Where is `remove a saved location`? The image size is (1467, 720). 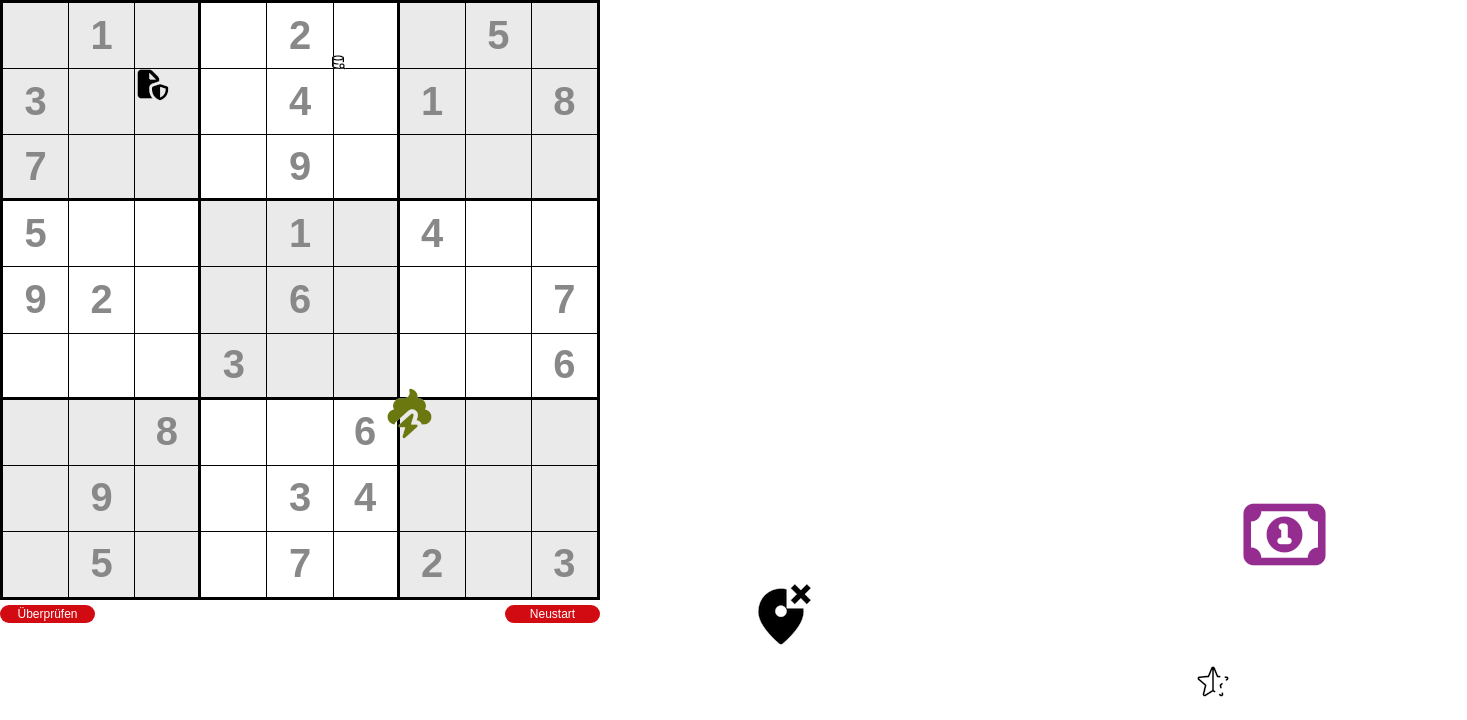
remove a saved location is located at coordinates (781, 614).